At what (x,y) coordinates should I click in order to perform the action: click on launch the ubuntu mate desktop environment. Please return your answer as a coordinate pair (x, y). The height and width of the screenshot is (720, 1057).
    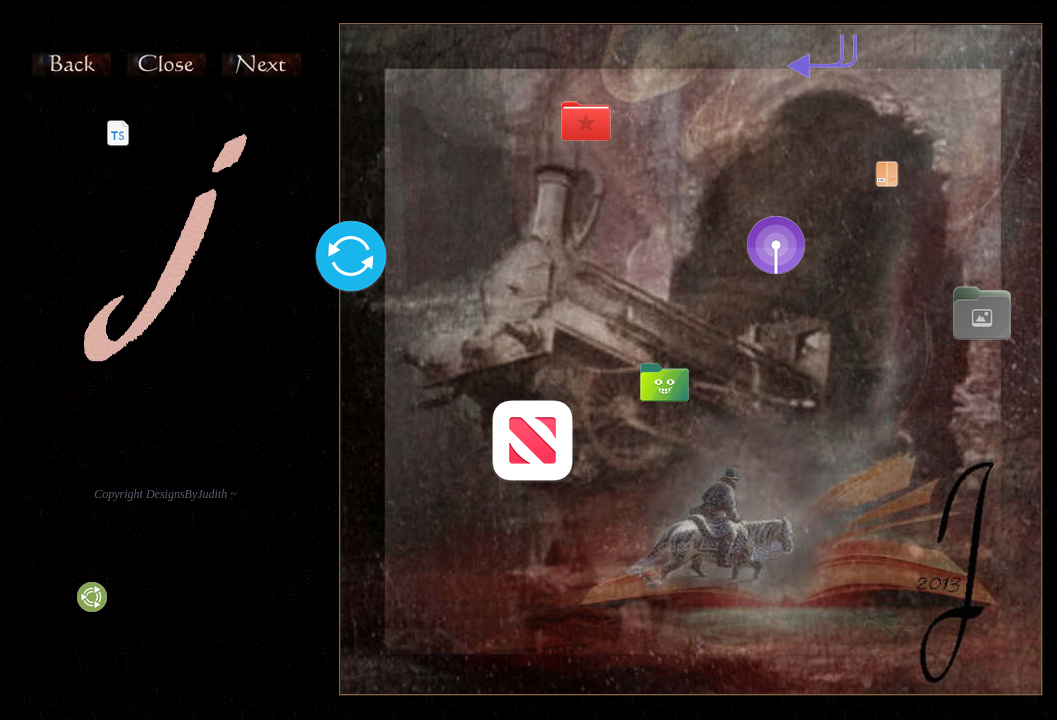
    Looking at the image, I should click on (92, 597).